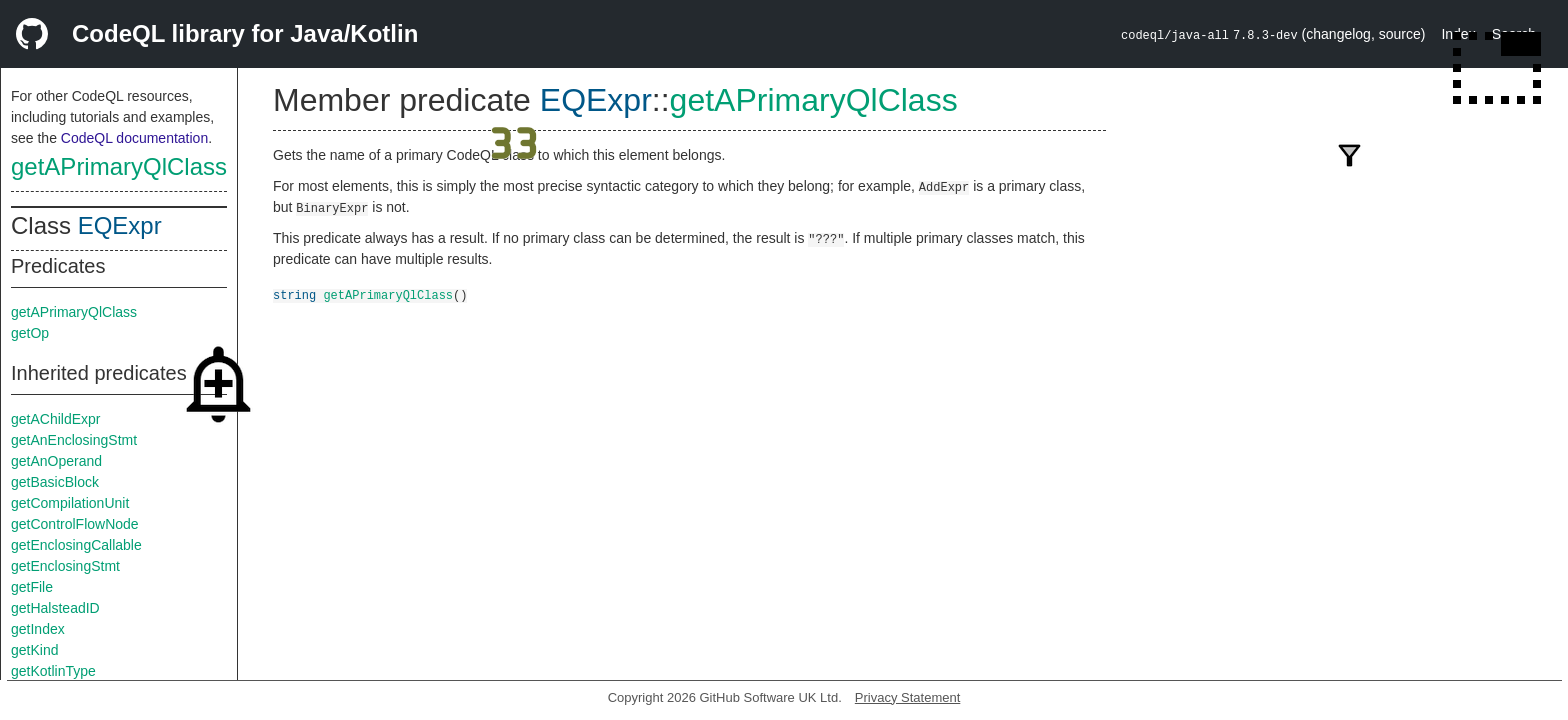  What do you see at coordinates (1349, 155) in the screenshot?
I see `filter or sort content` at bounding box center [1349, 155].